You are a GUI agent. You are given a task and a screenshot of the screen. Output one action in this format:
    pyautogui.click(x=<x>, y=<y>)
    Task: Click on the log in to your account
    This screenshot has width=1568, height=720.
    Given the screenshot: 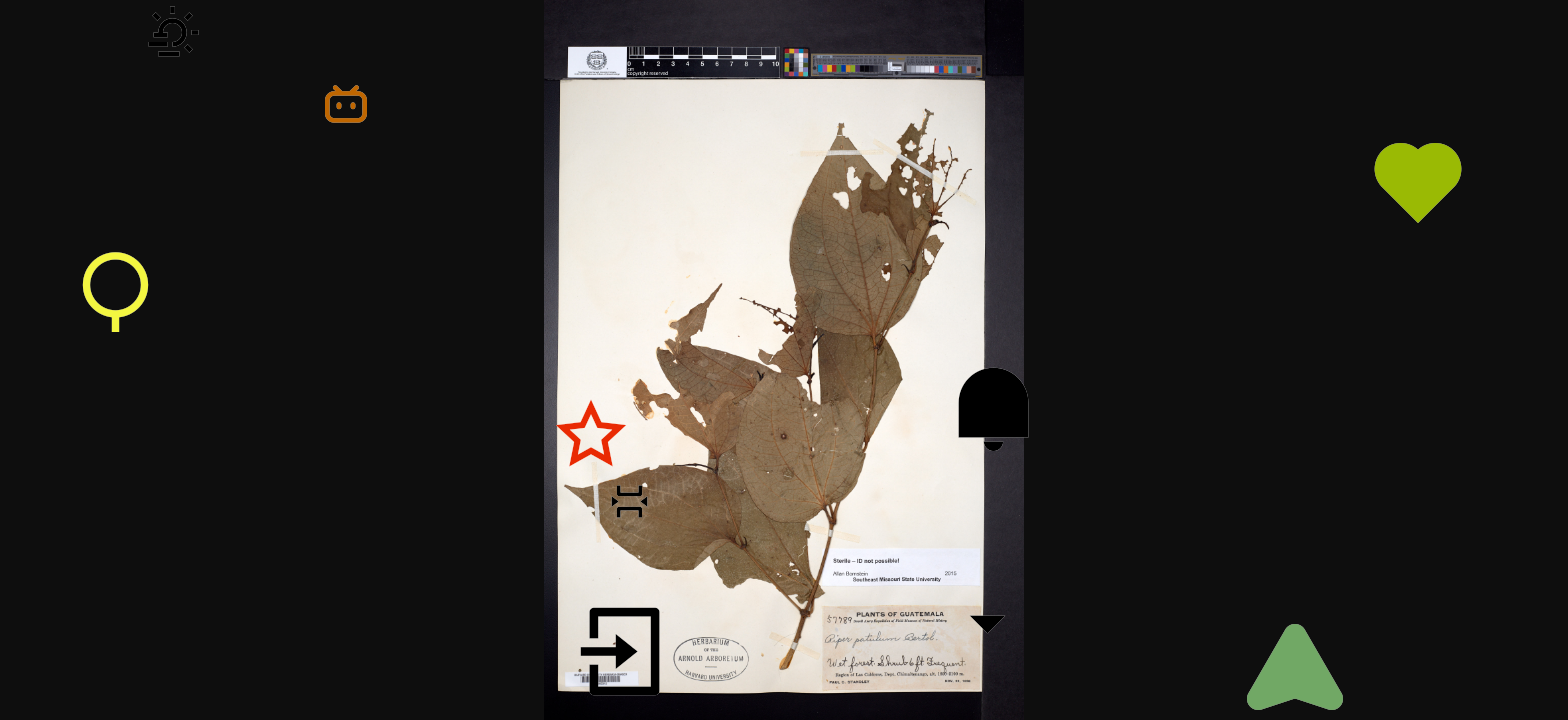 What is the action you would take?
    pyautogui.click(x=624, y=651)
    